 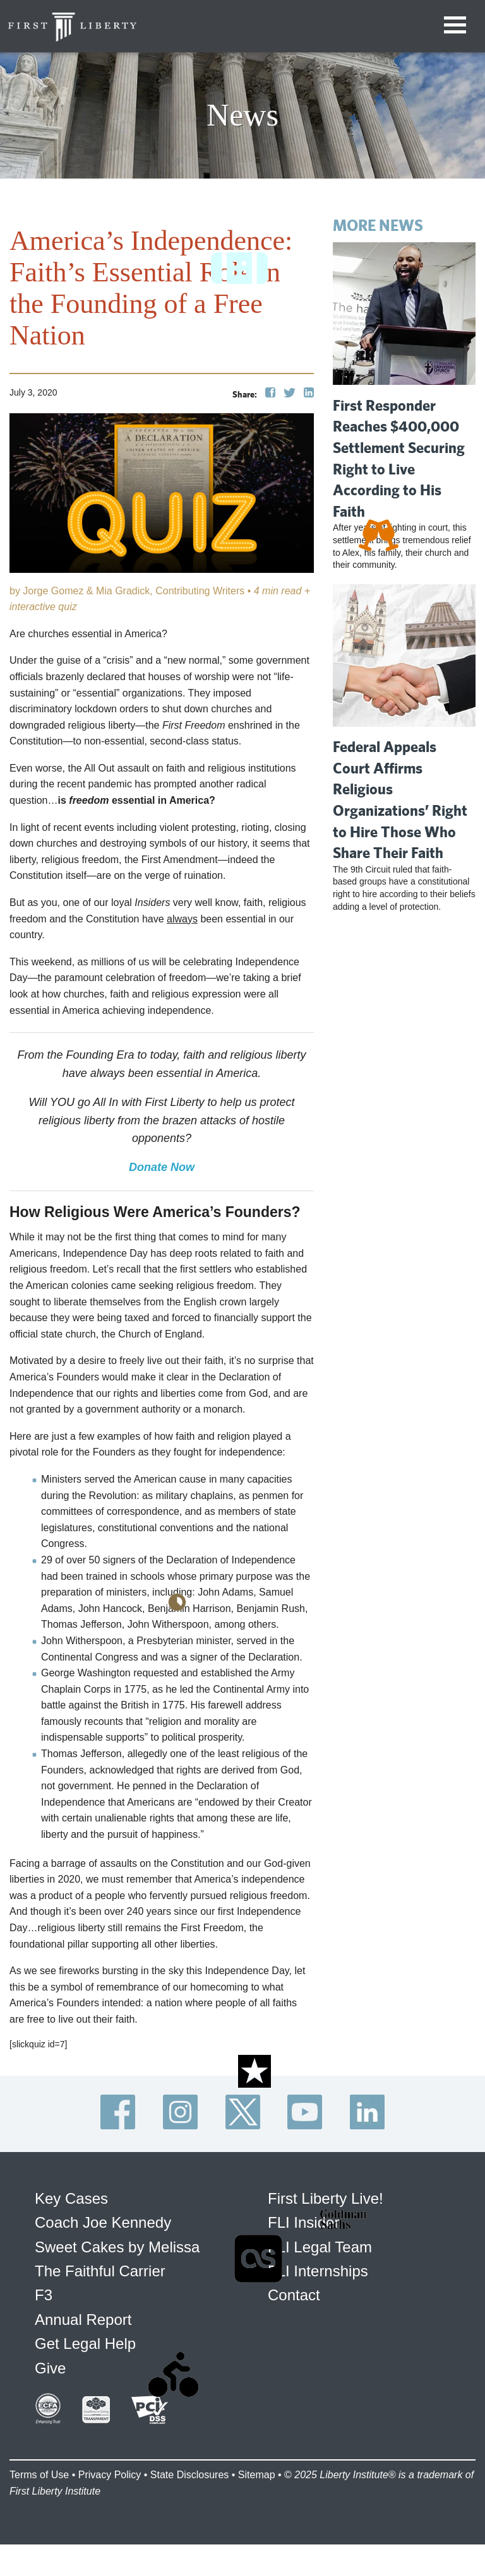 I want to click on celebrate an achievement or milestone, so click(x=378, y=535).